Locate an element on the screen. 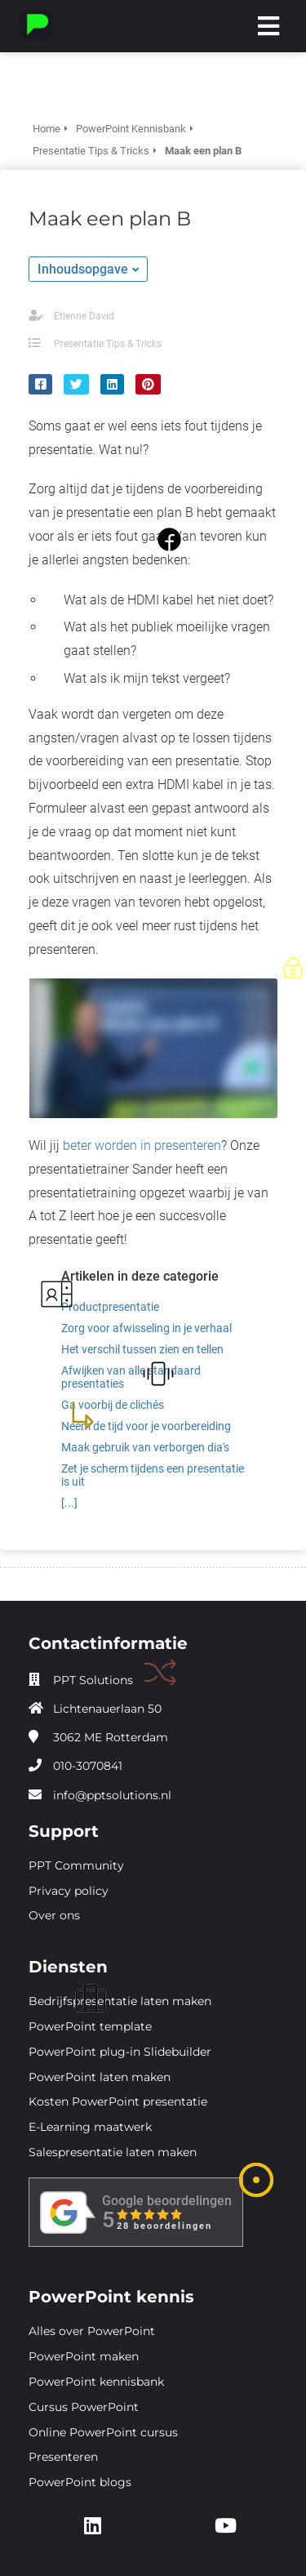 The height and width of the screenshot is (2576, 306). toggle vibrate mode on device is located at coordinates (158, 1374).